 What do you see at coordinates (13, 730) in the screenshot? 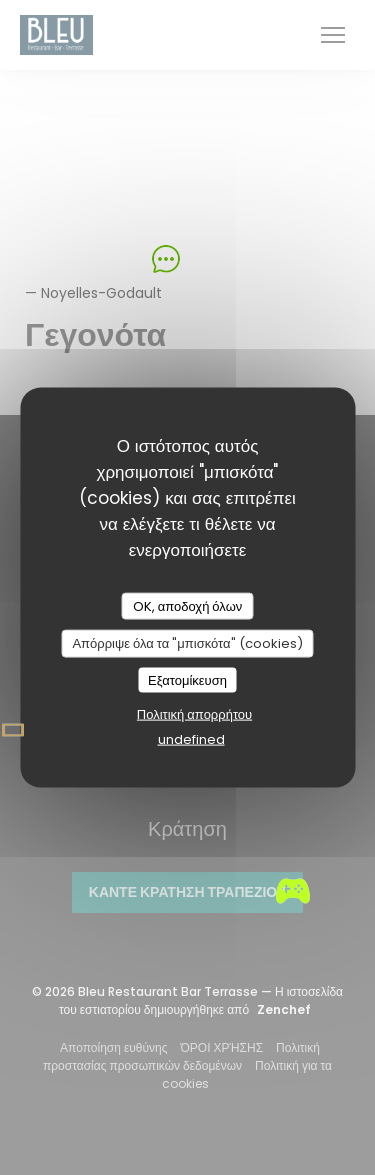
I see `rotate device to landscape mode` at bounding box center [13, 730].